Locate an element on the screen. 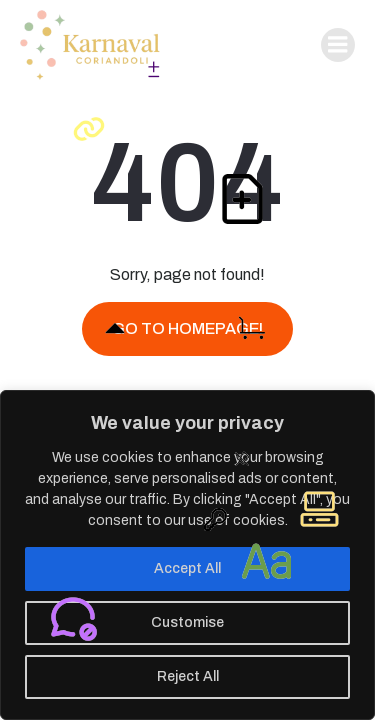 The image size is (375, 720). unpin an item from your saved collection is located at coordinates (242, 459).